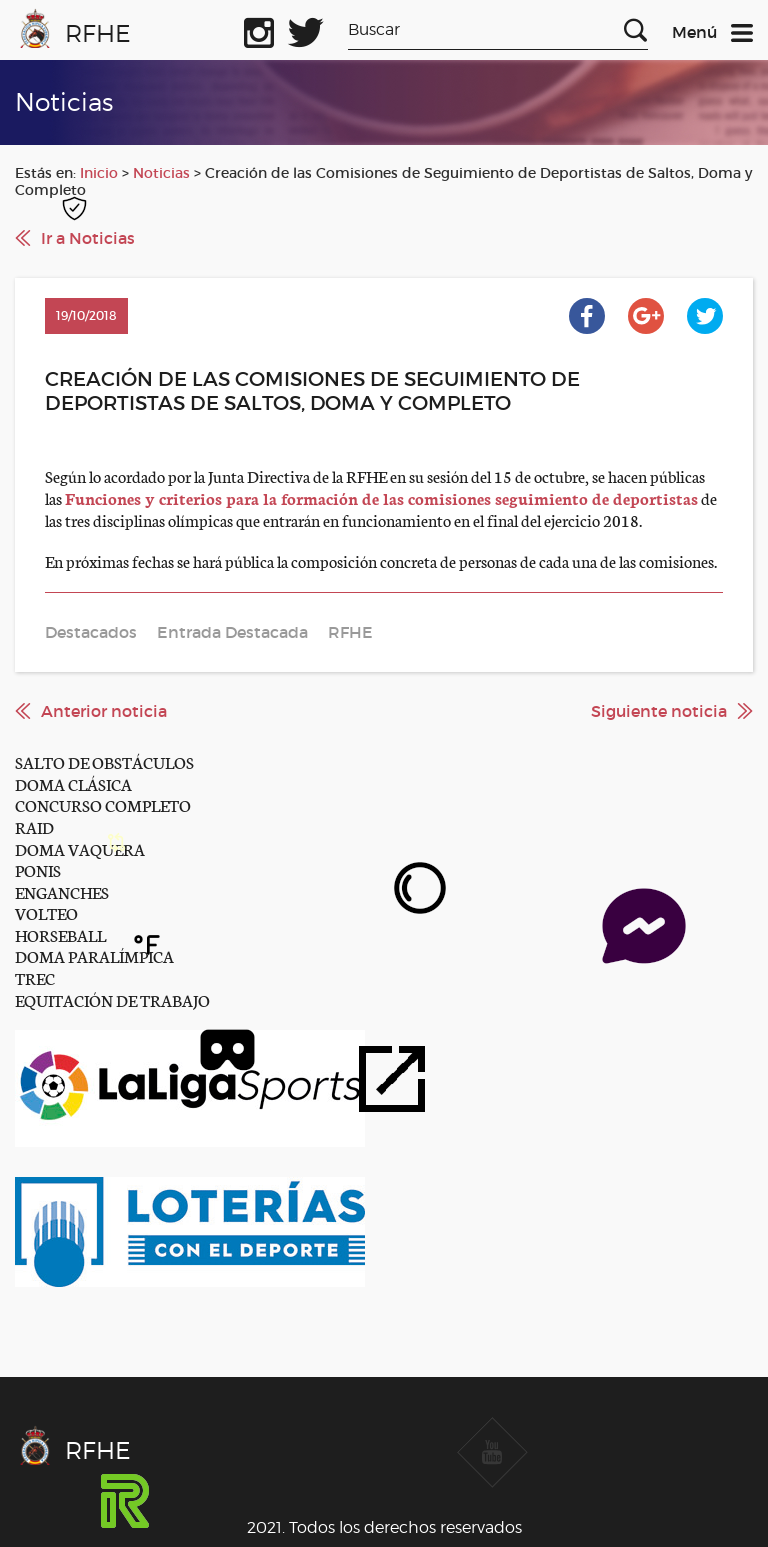 This screenshot has width=768, height=1547. I want to click on display temperature in fahrenheit, so click(147, 945).